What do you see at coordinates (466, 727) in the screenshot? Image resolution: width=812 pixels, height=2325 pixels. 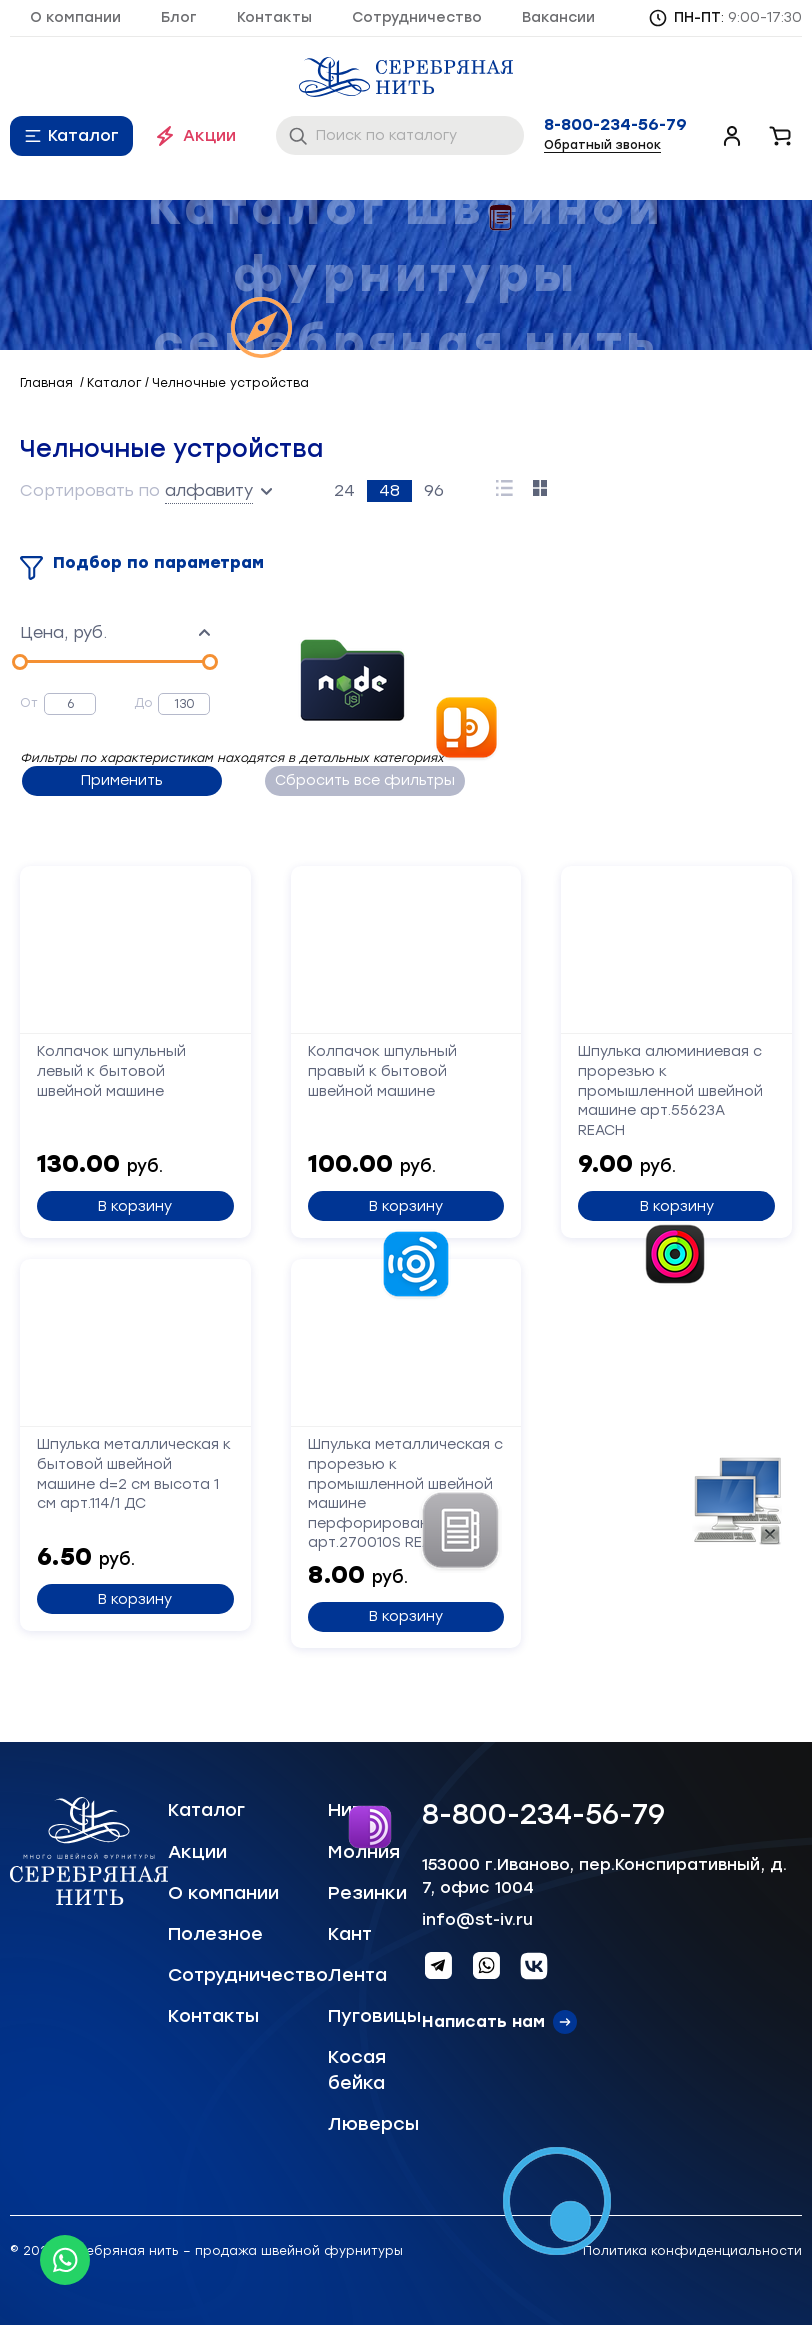 I see `open impression, a disk image writing utility` at bounding box center [466, 727].